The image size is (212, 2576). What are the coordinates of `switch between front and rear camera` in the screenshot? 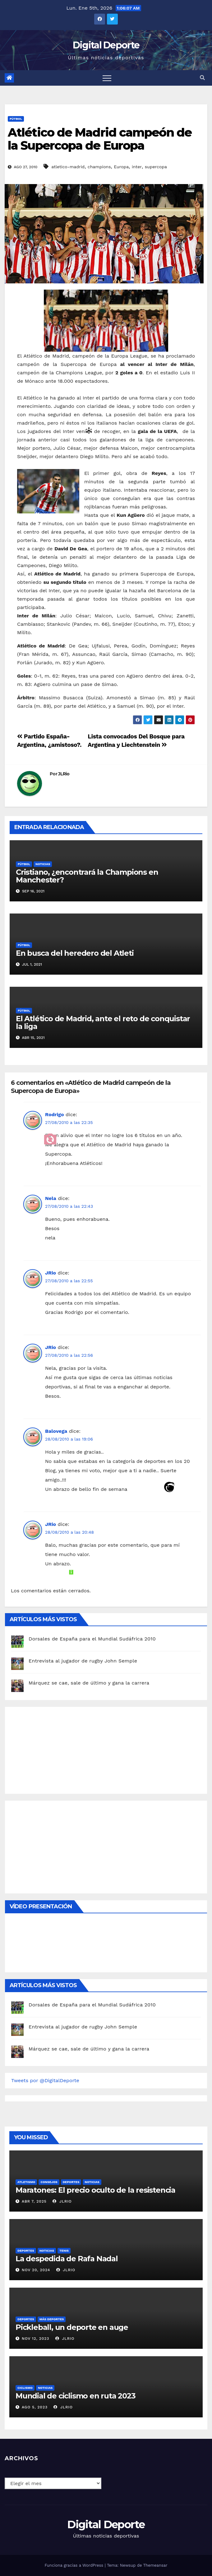 It's located at (50, 1139).